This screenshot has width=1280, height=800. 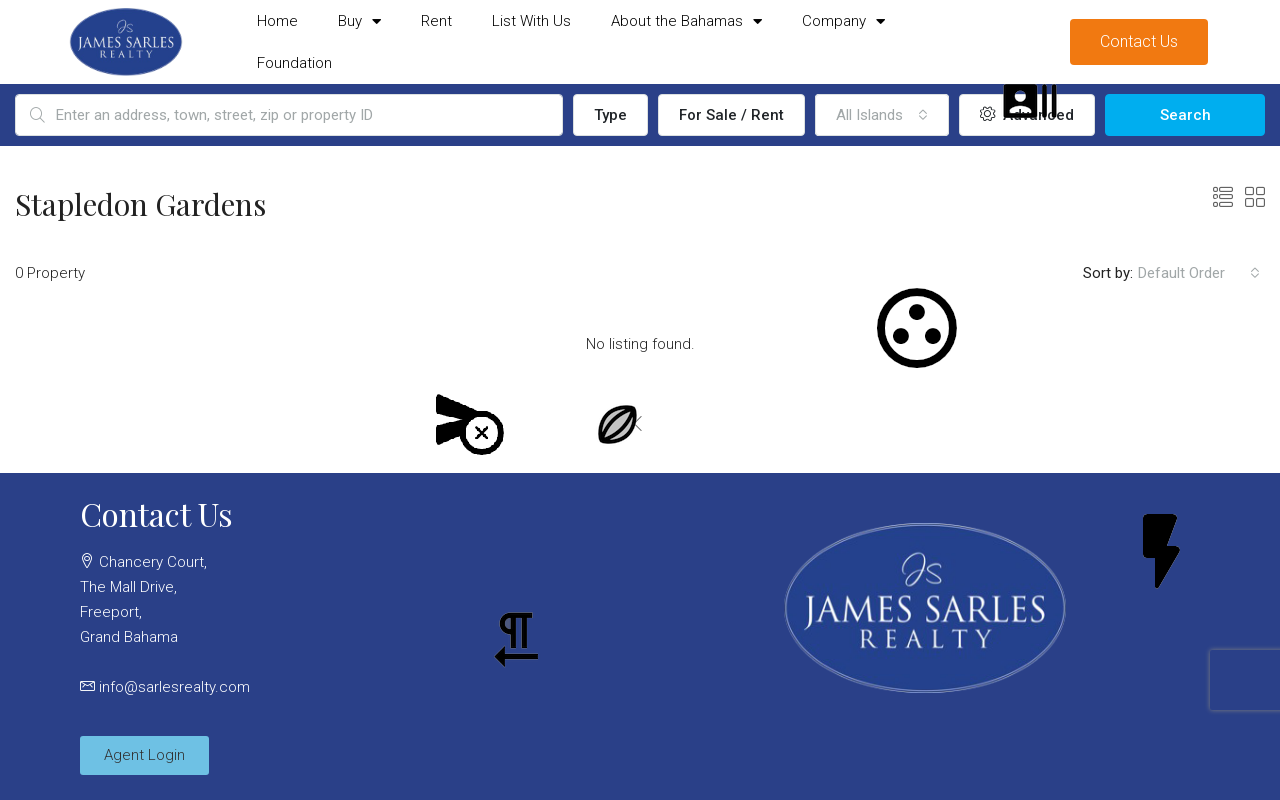 I want to click on view recently contacted people, so click(x=1030, y=101).